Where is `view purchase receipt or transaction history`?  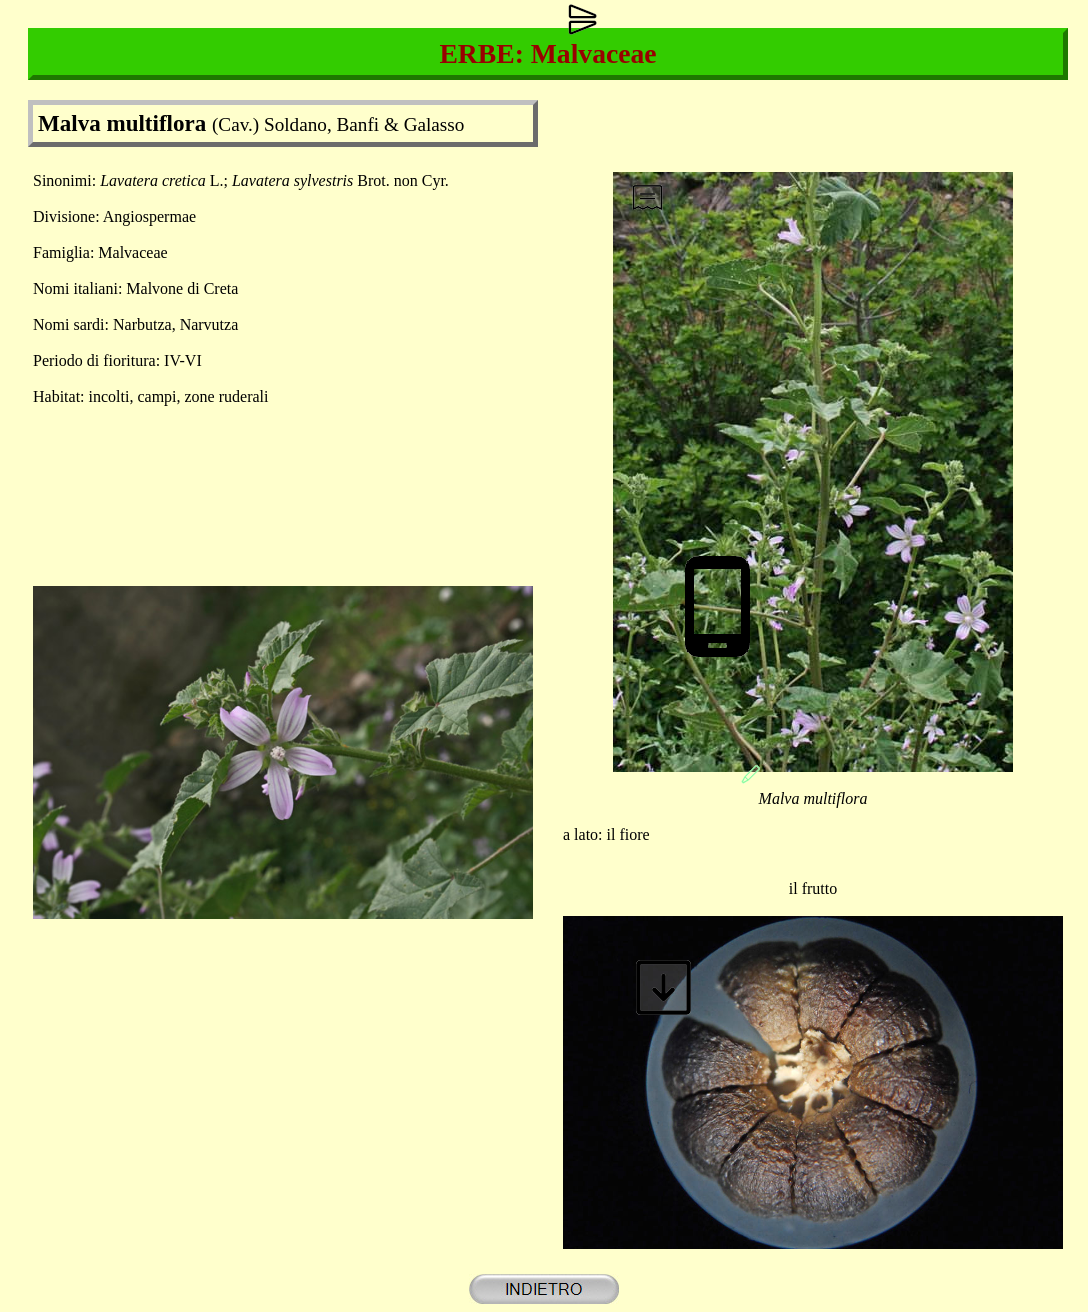
view purchase receipt or transaction history is located at coordinates (647, 197).